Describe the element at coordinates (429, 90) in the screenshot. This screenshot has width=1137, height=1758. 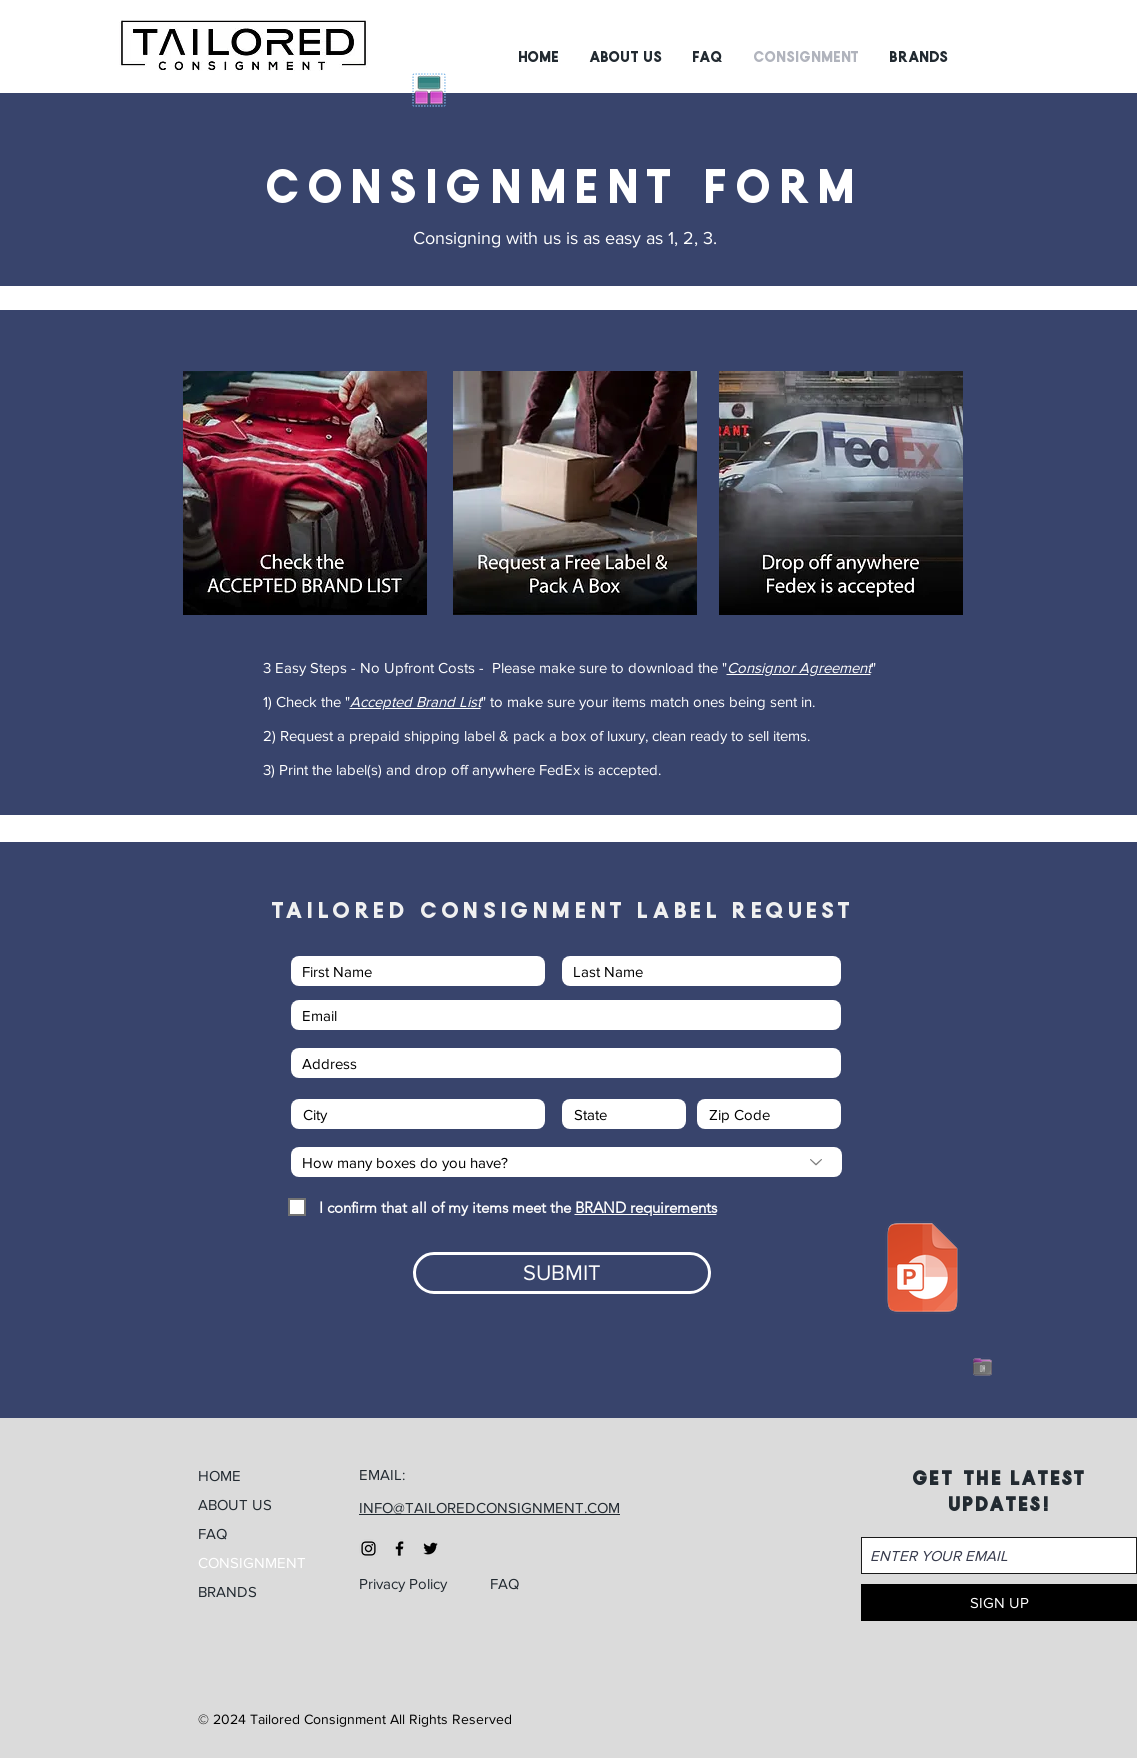
I see `select all items in the current view` at that location.